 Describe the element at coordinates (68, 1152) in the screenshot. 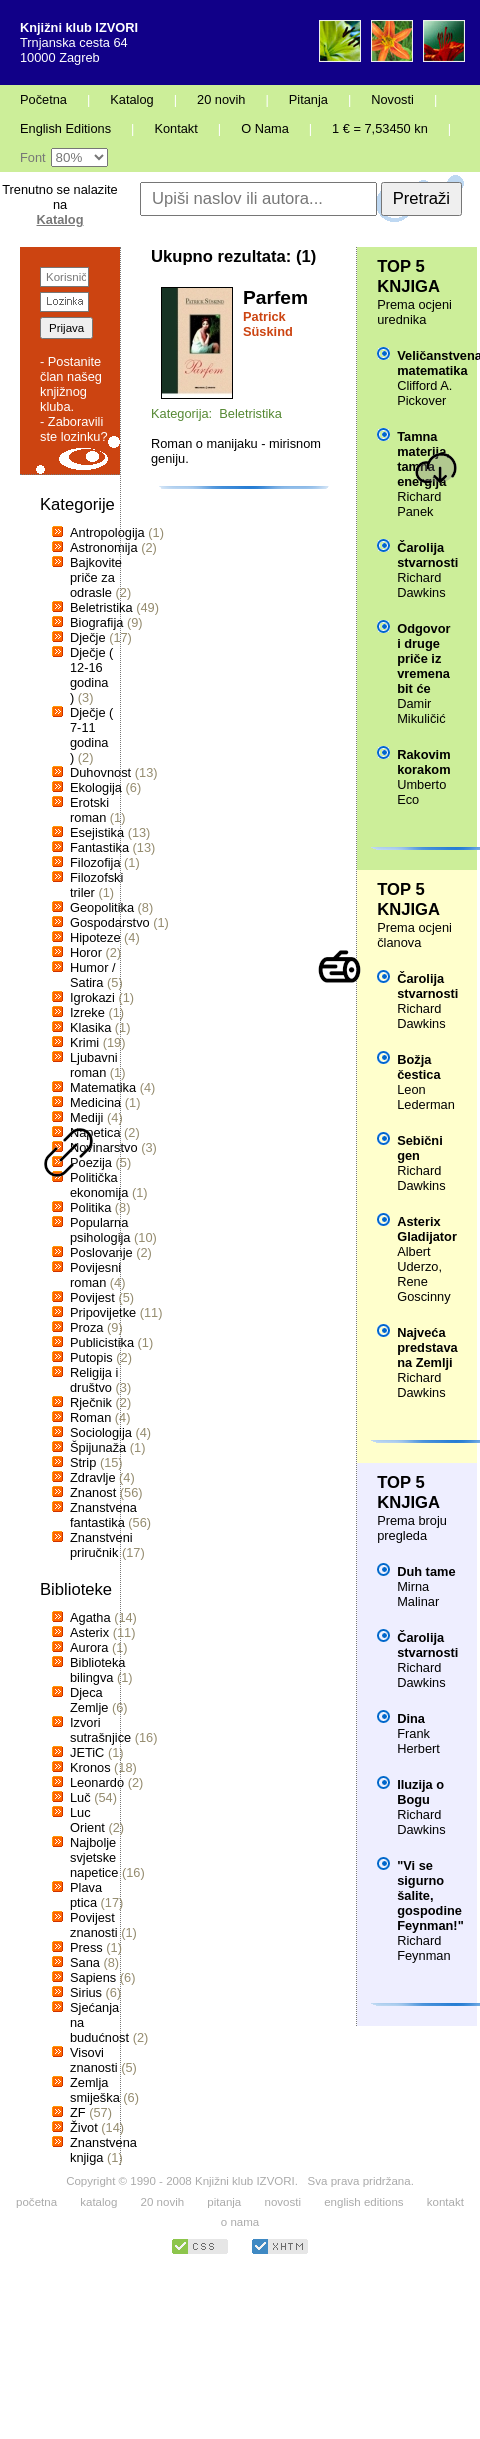

I see `copy or share a link` at that location.